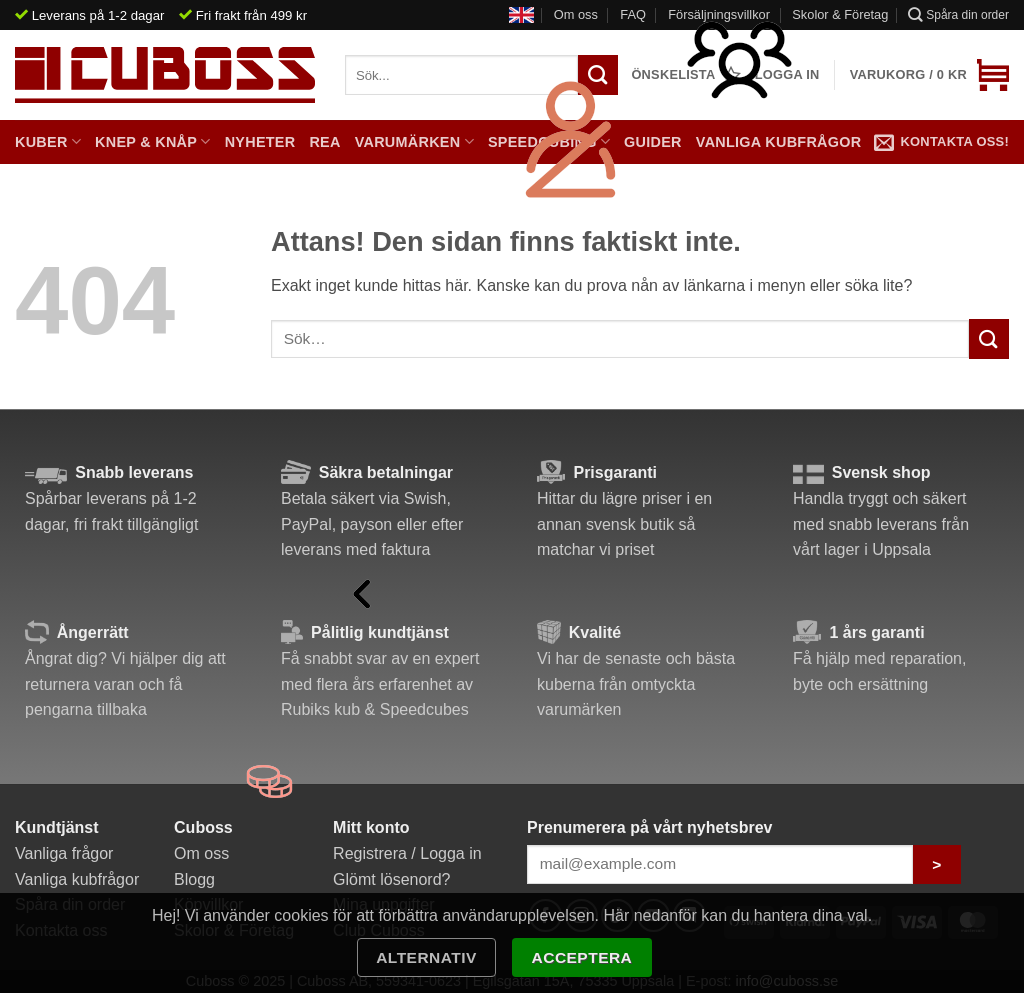 The image size is (1024, 993). Describe the element at coordinates (570, 139) in the screenshot. I see `fasten seatbelt reminder` at that location.